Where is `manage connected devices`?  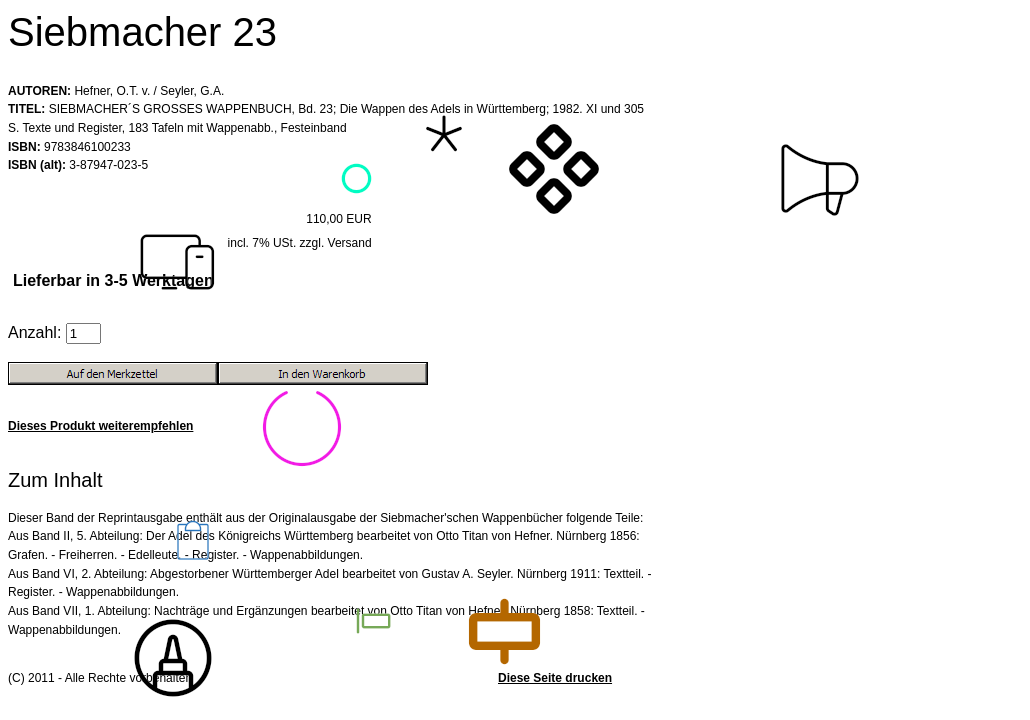
manage connected devices is located at coordinates (176, 262).